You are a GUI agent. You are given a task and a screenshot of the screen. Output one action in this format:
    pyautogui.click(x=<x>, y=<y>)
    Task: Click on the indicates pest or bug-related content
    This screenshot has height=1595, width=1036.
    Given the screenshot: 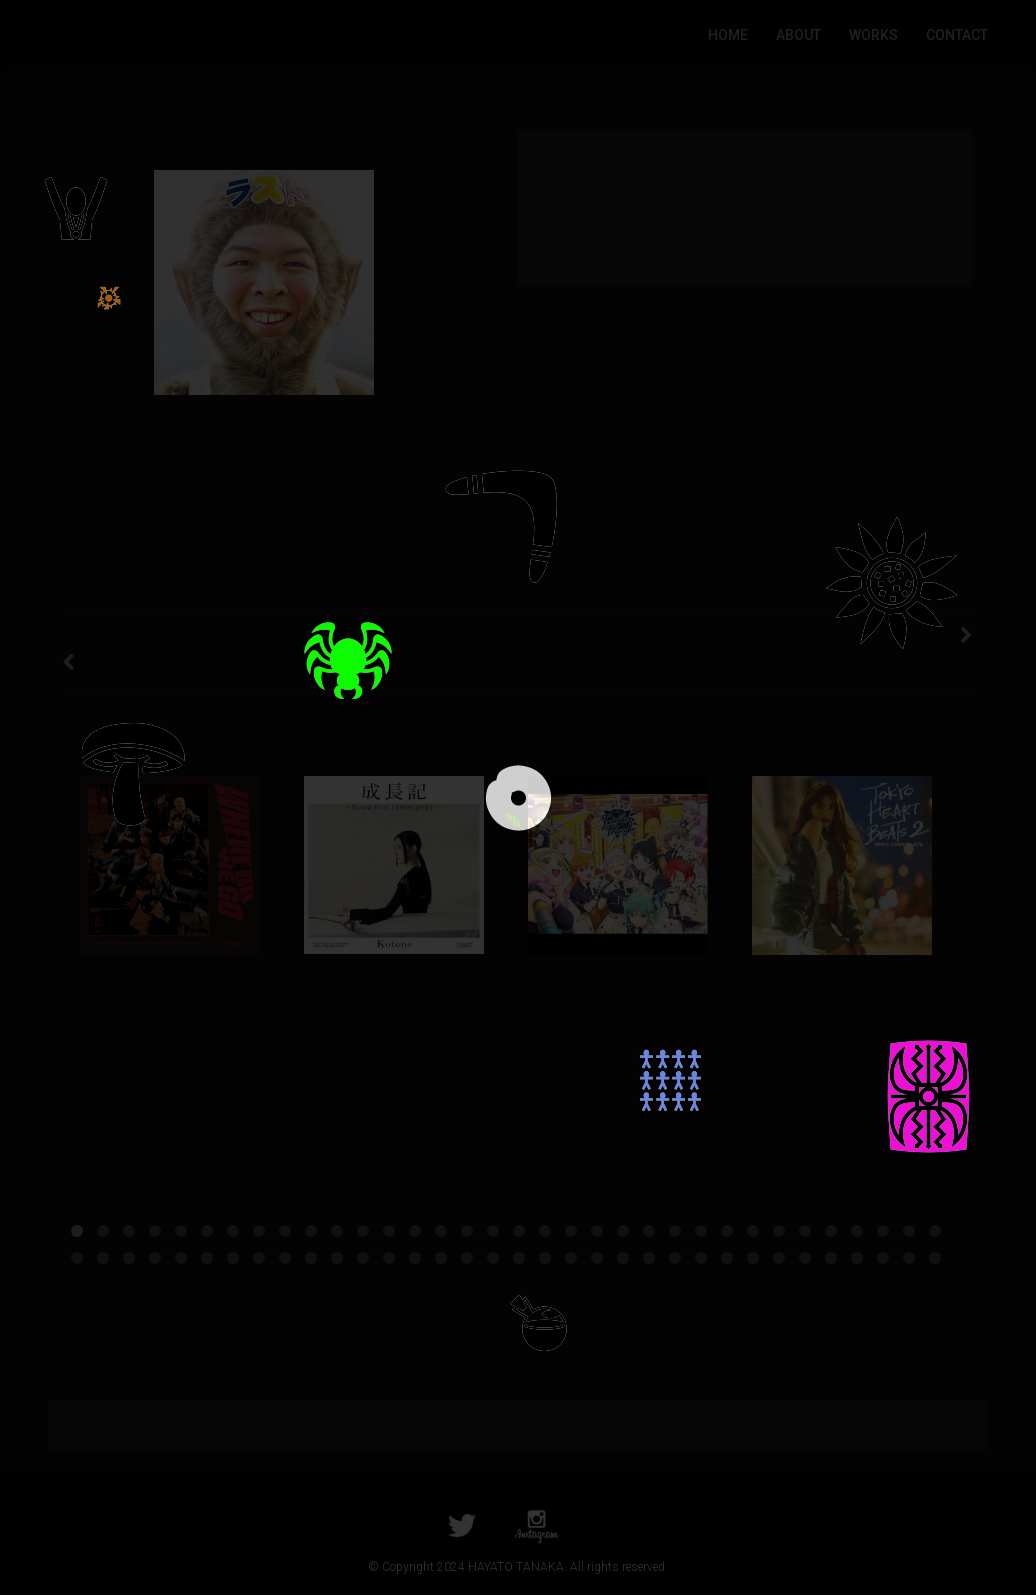 What is the action you would take?
    pyautogui.click(x=348, y=658)
    